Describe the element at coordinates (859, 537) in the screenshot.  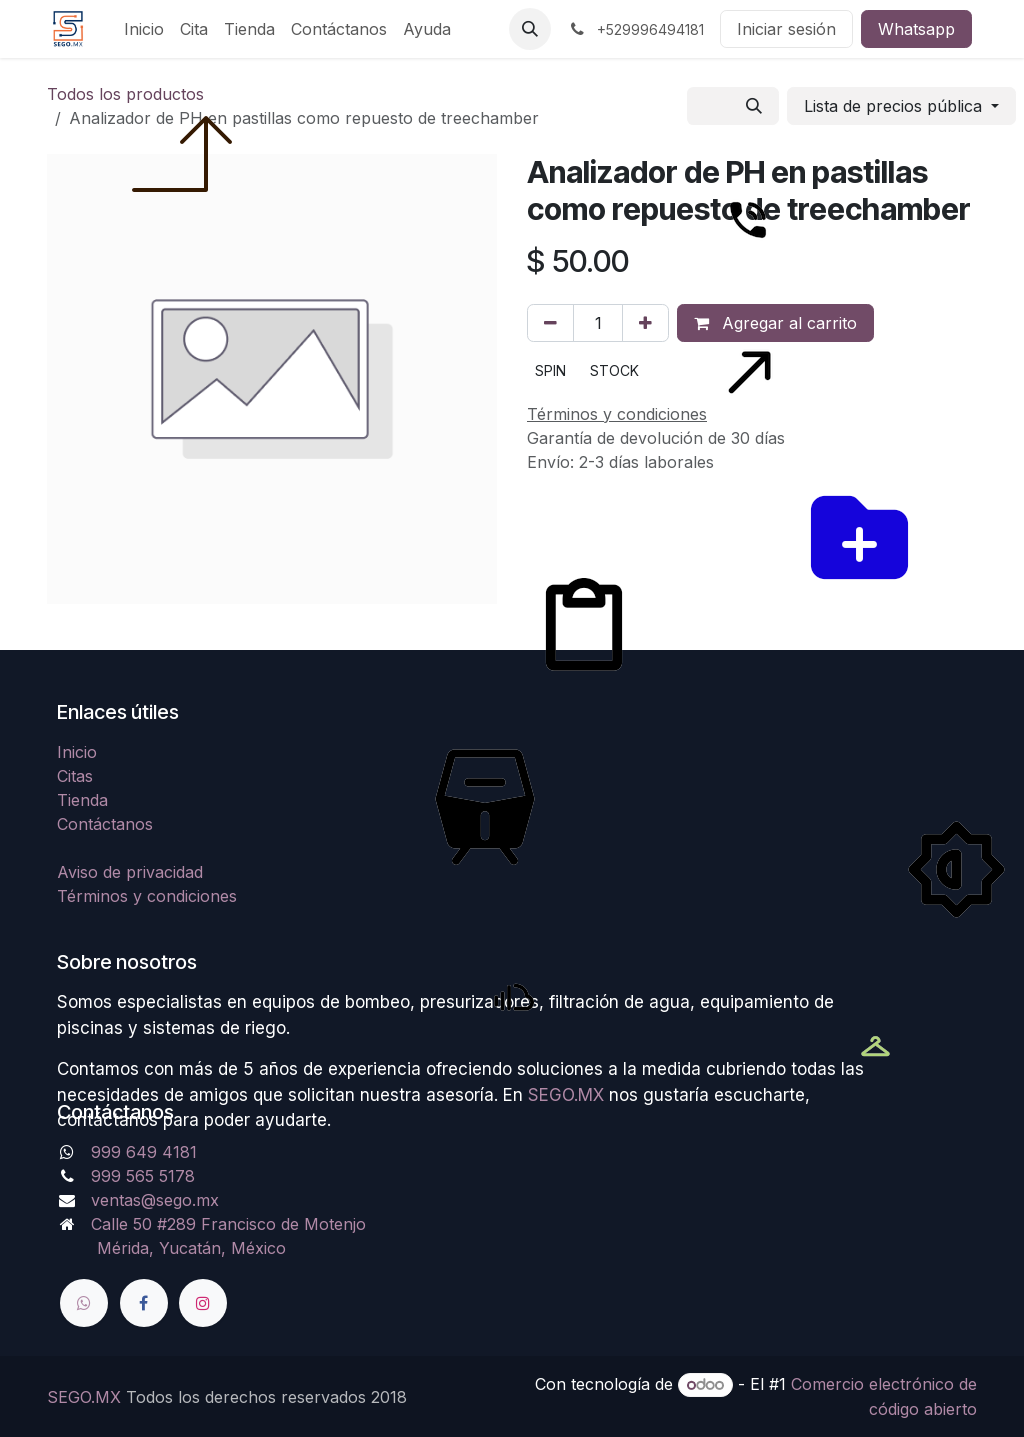
I see `create a new folder` at that location.